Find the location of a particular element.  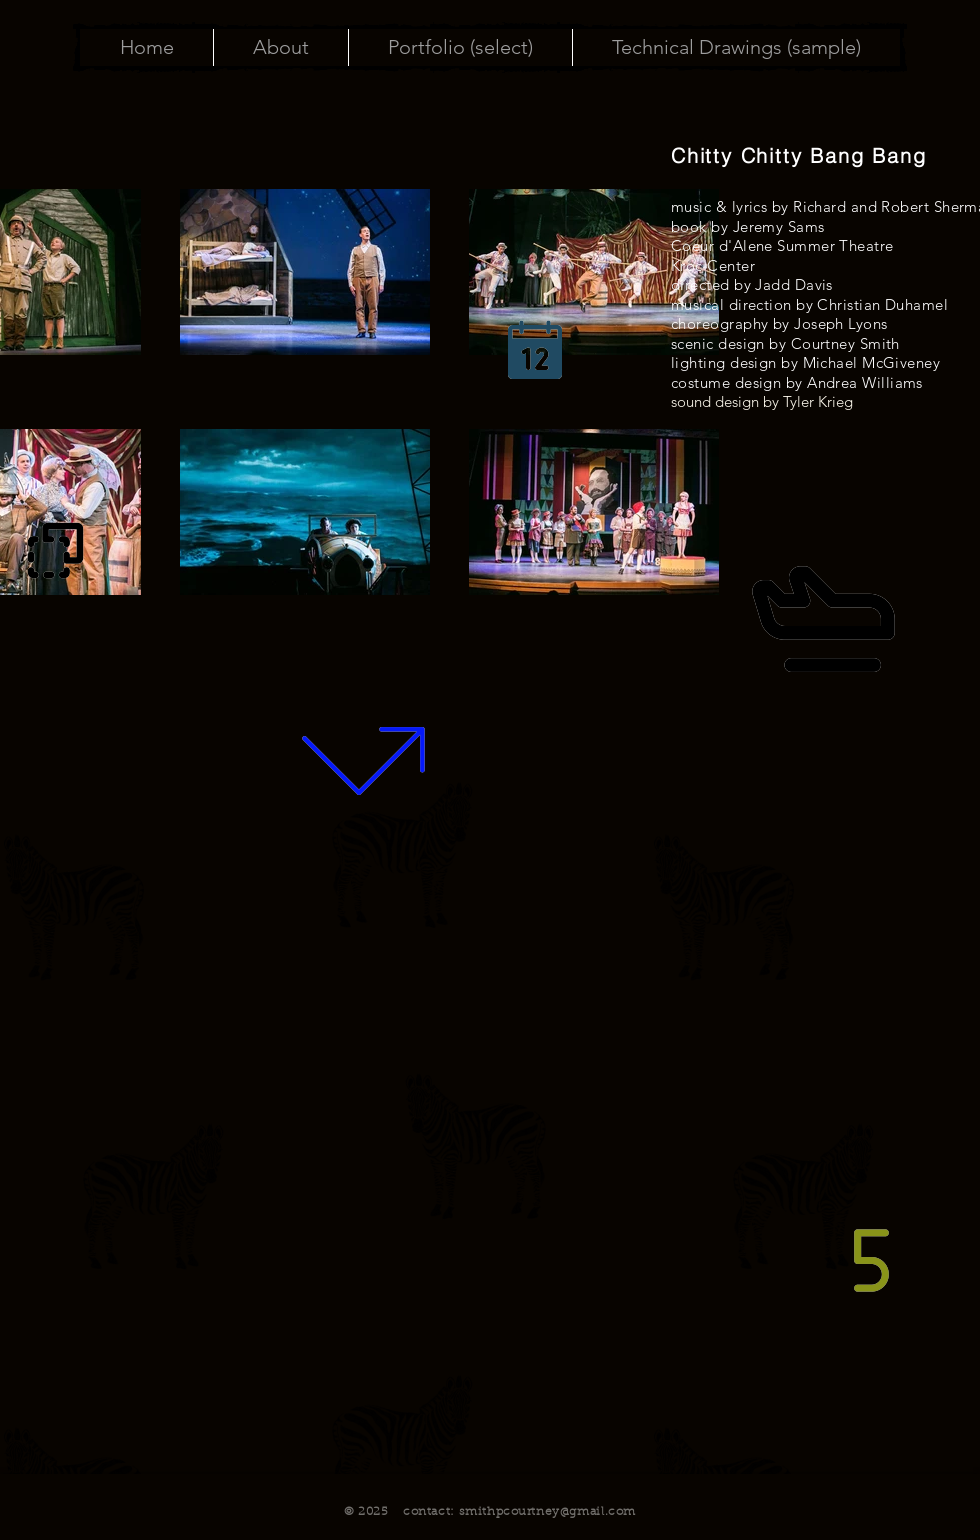

open calendar or date picker is located at coordinates (535, 352).